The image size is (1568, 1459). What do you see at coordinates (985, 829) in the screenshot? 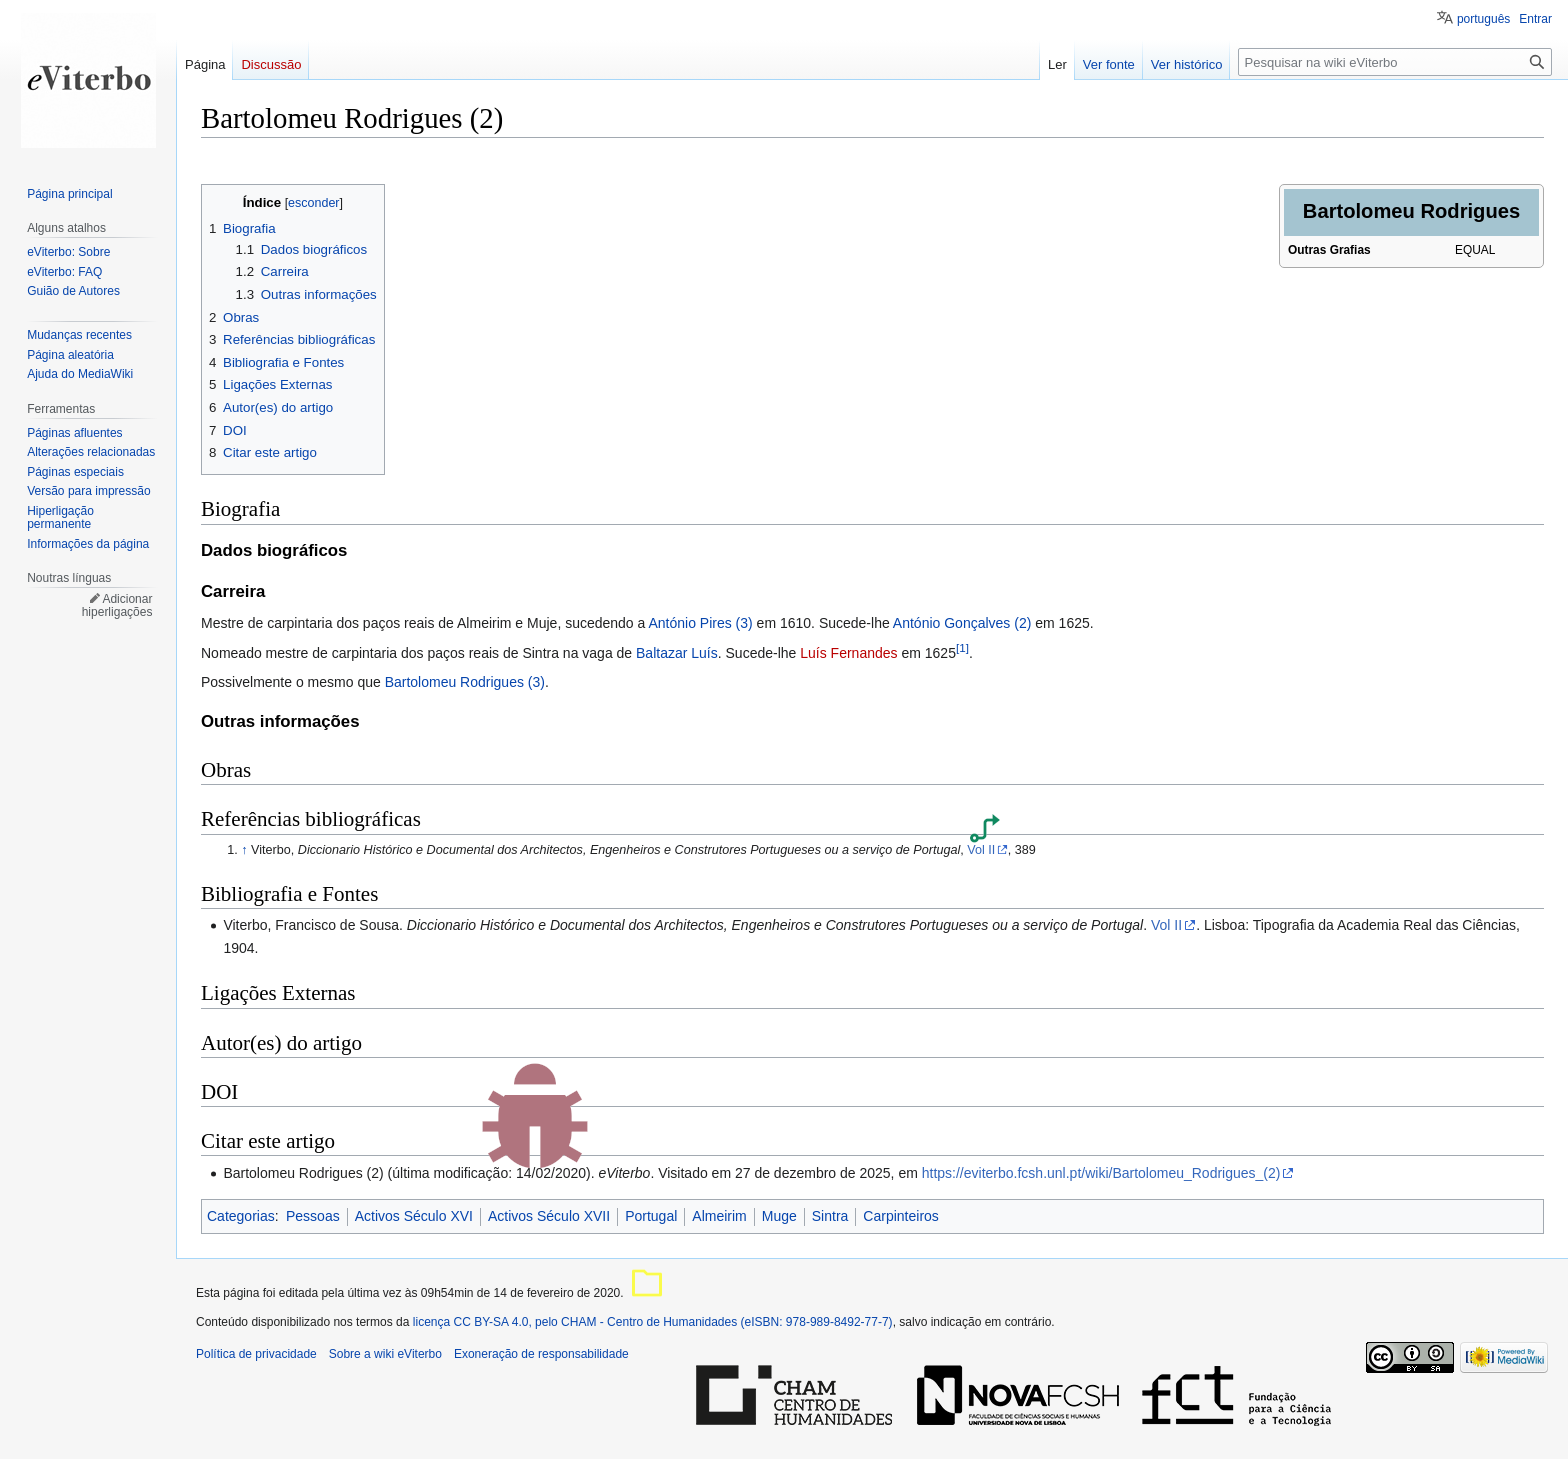
I see `get directions or navigation guidance` at bounding box center [985, 829].